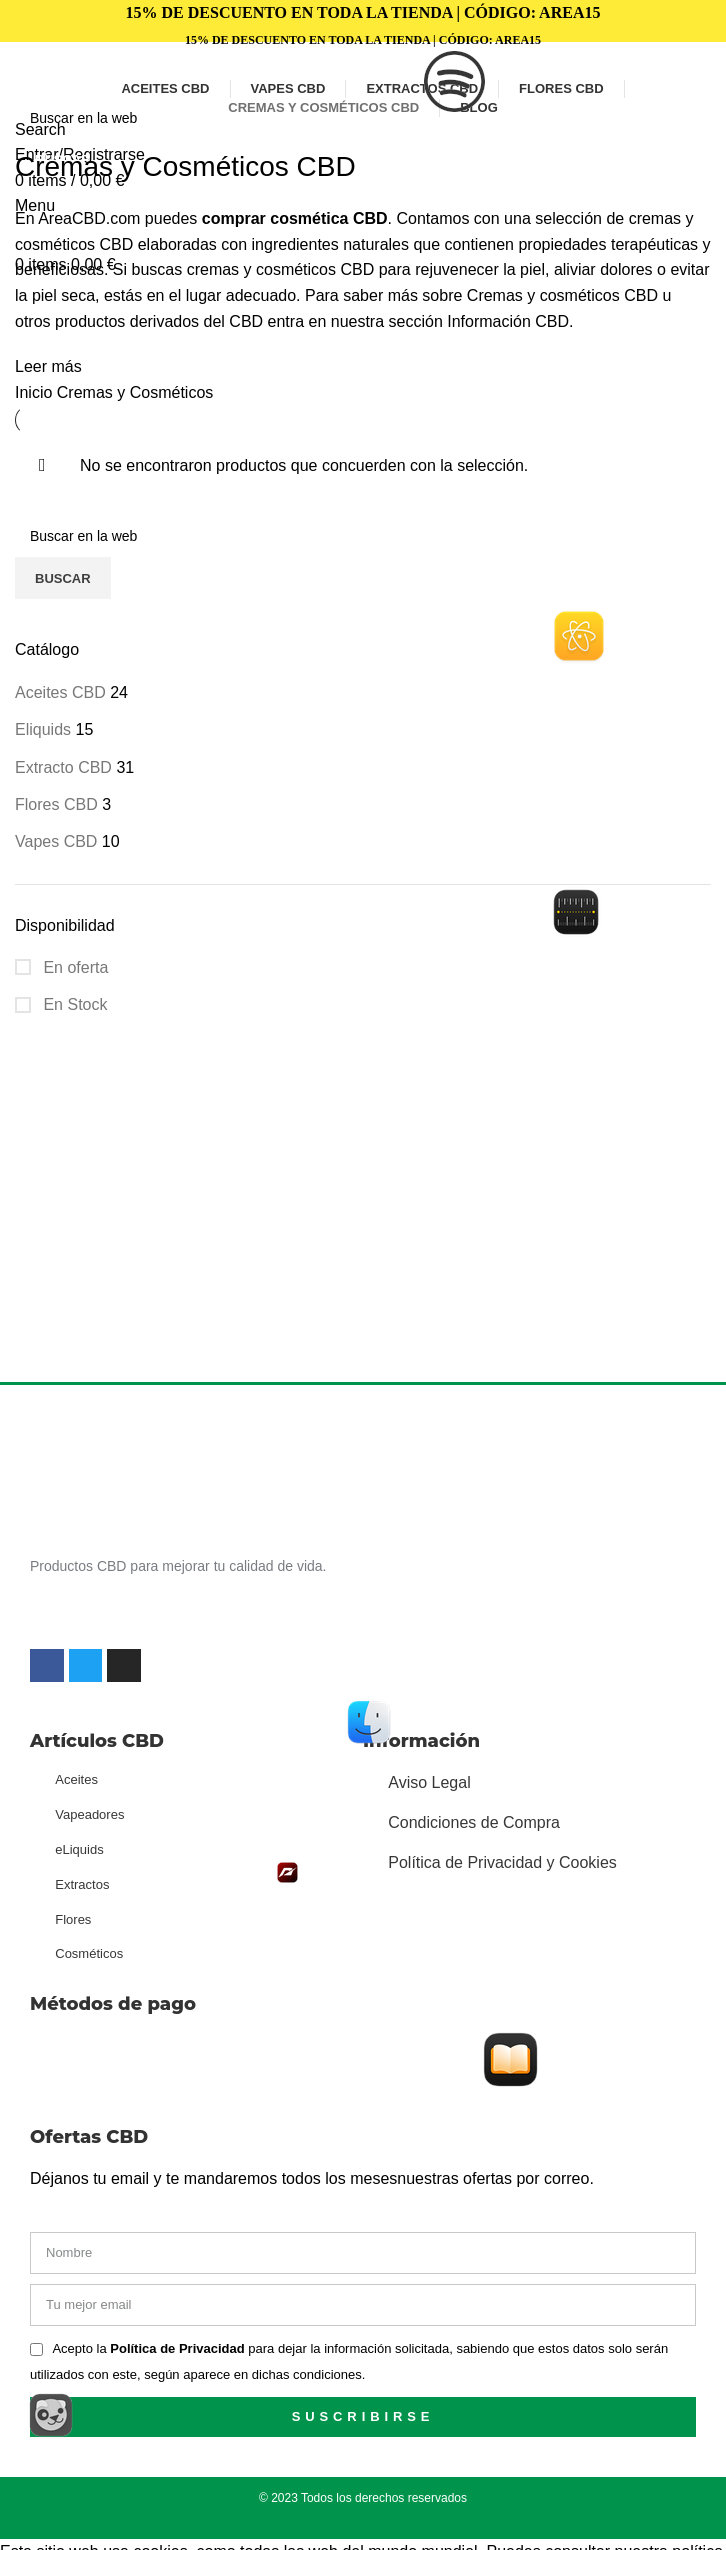 The image size is (726, 2550). What do you see at coordinates (454, 81) in the screenshot?
I see `open spotify` at bounding box center [454, 81].